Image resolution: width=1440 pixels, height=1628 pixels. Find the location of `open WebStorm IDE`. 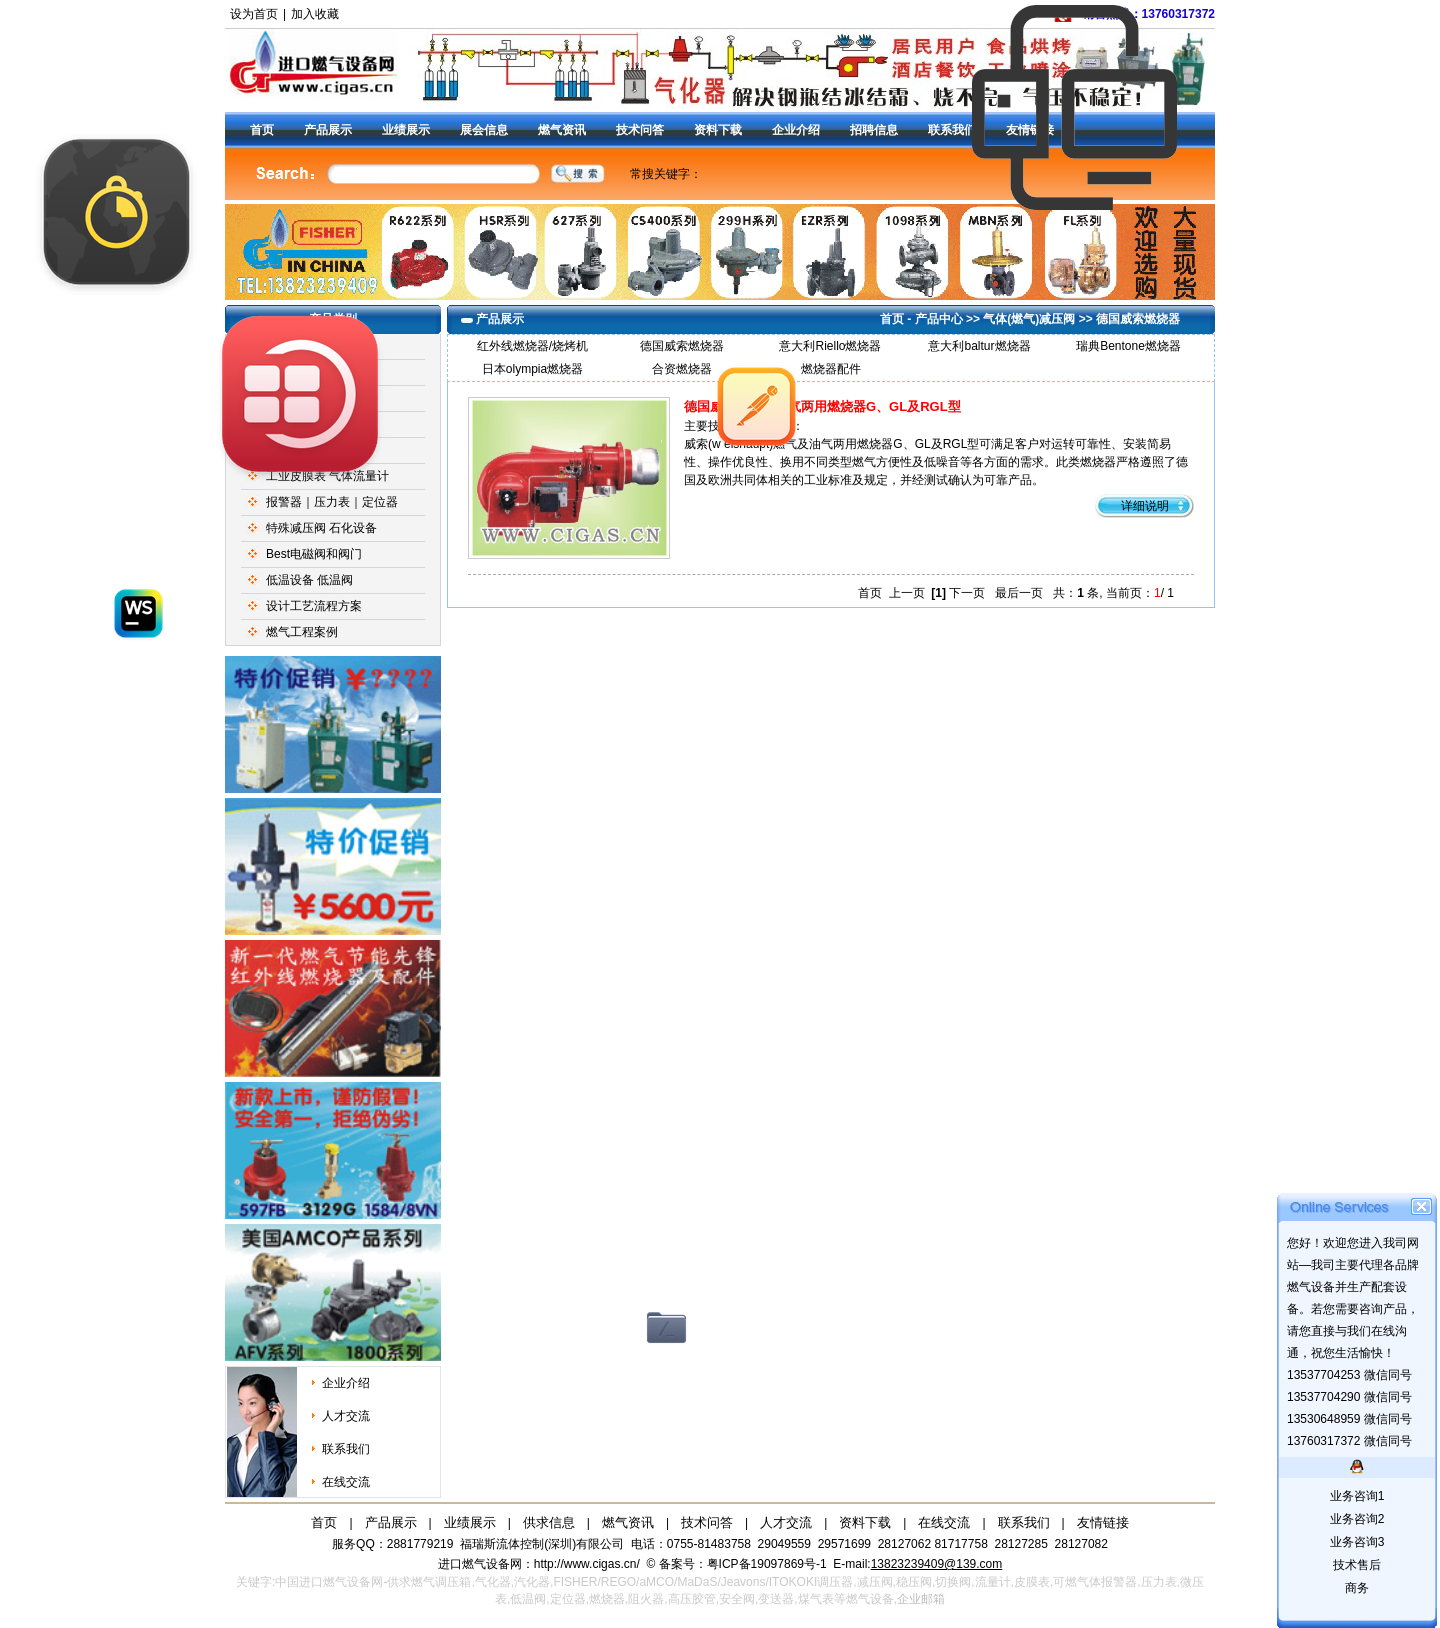

open WebStorm IDE is located at coordinates (138, 613).